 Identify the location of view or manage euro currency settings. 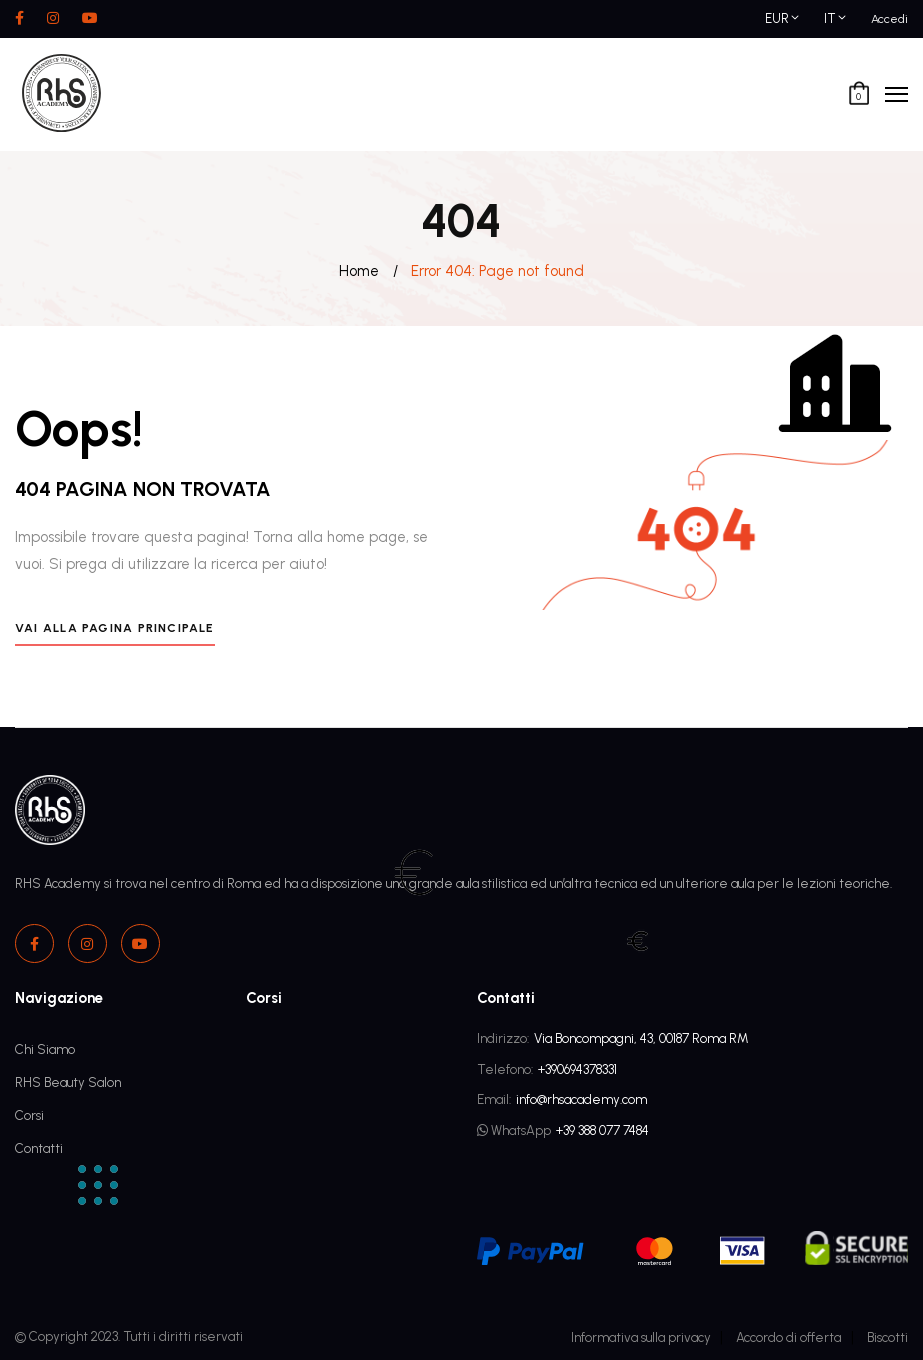
(638, 941).